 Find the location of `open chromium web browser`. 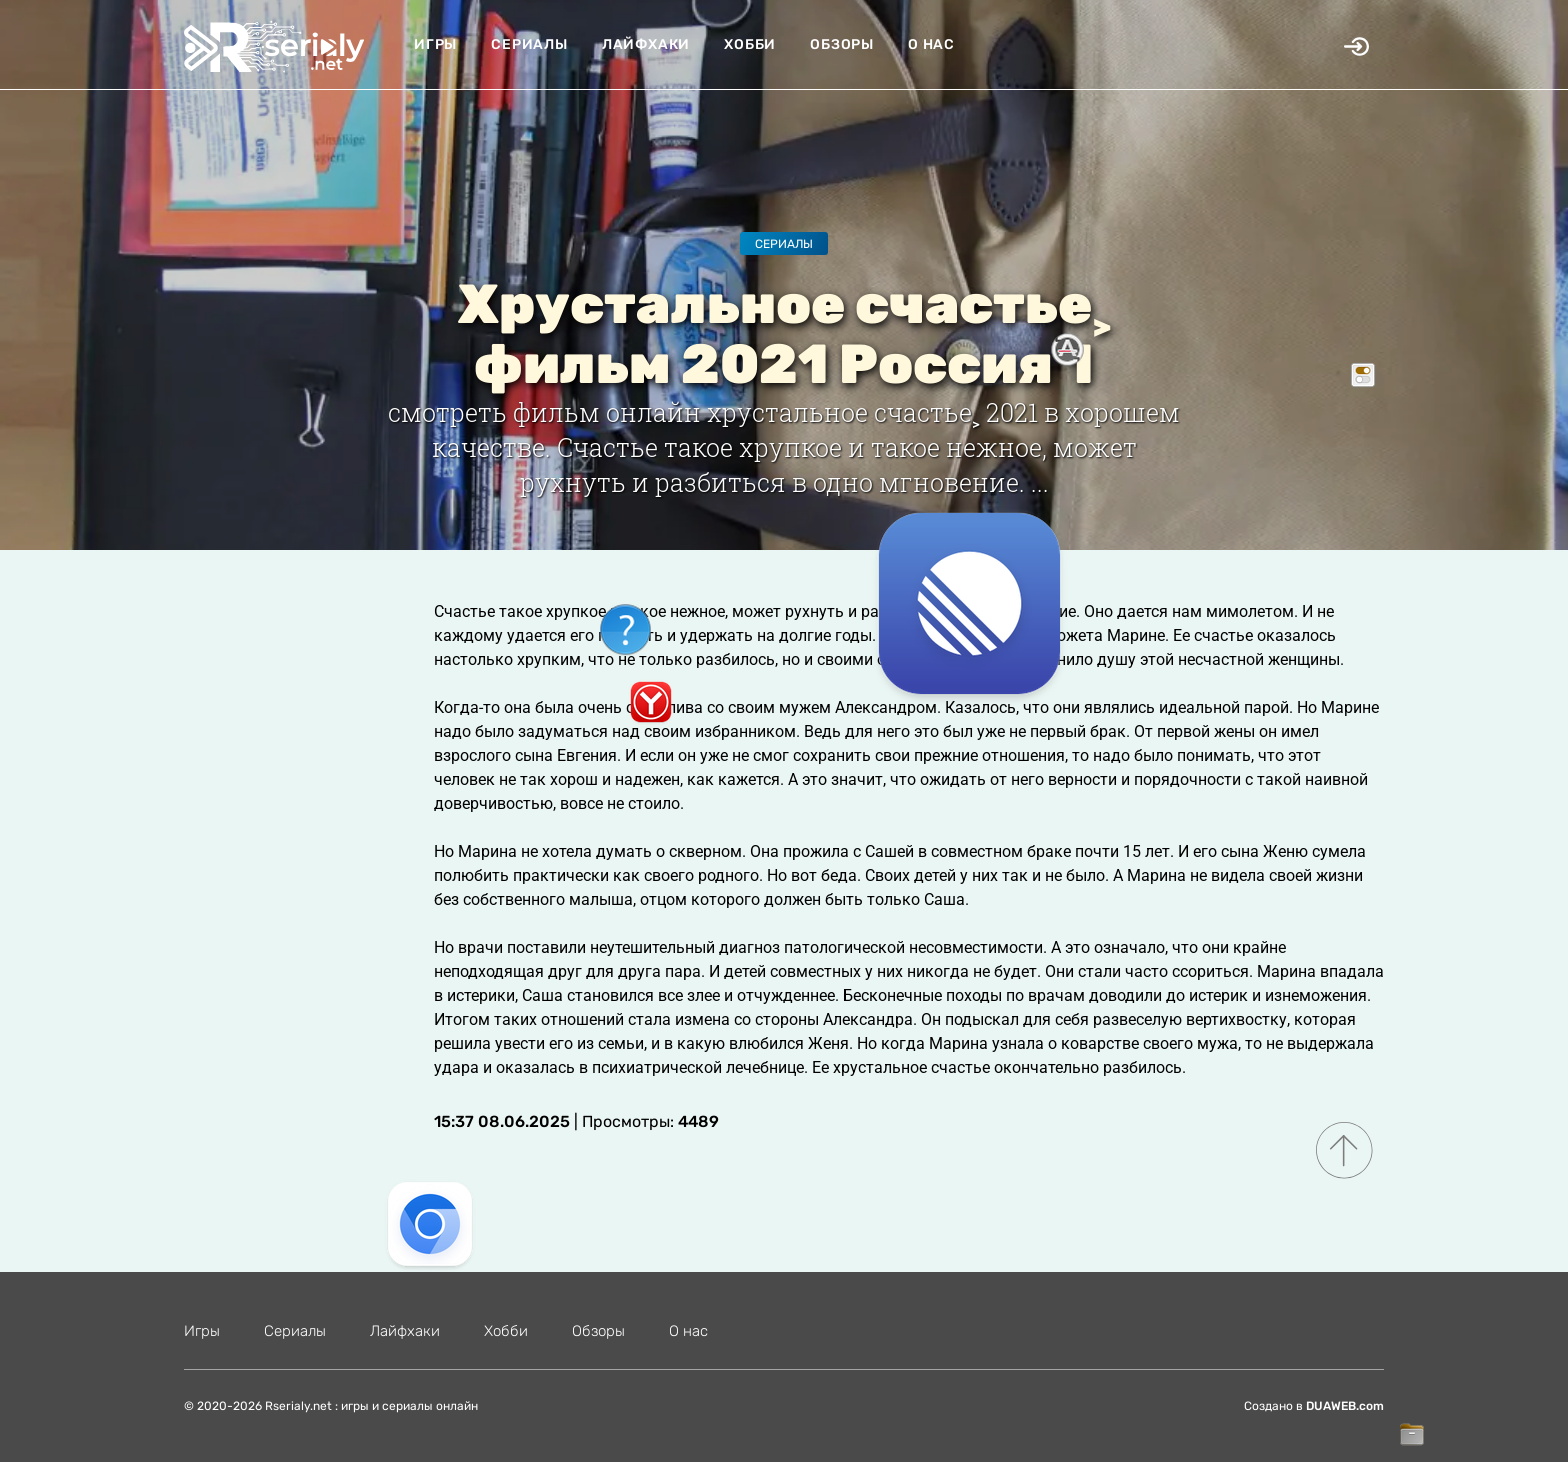

open chromium web browser is located at coordinates (430, 1224).